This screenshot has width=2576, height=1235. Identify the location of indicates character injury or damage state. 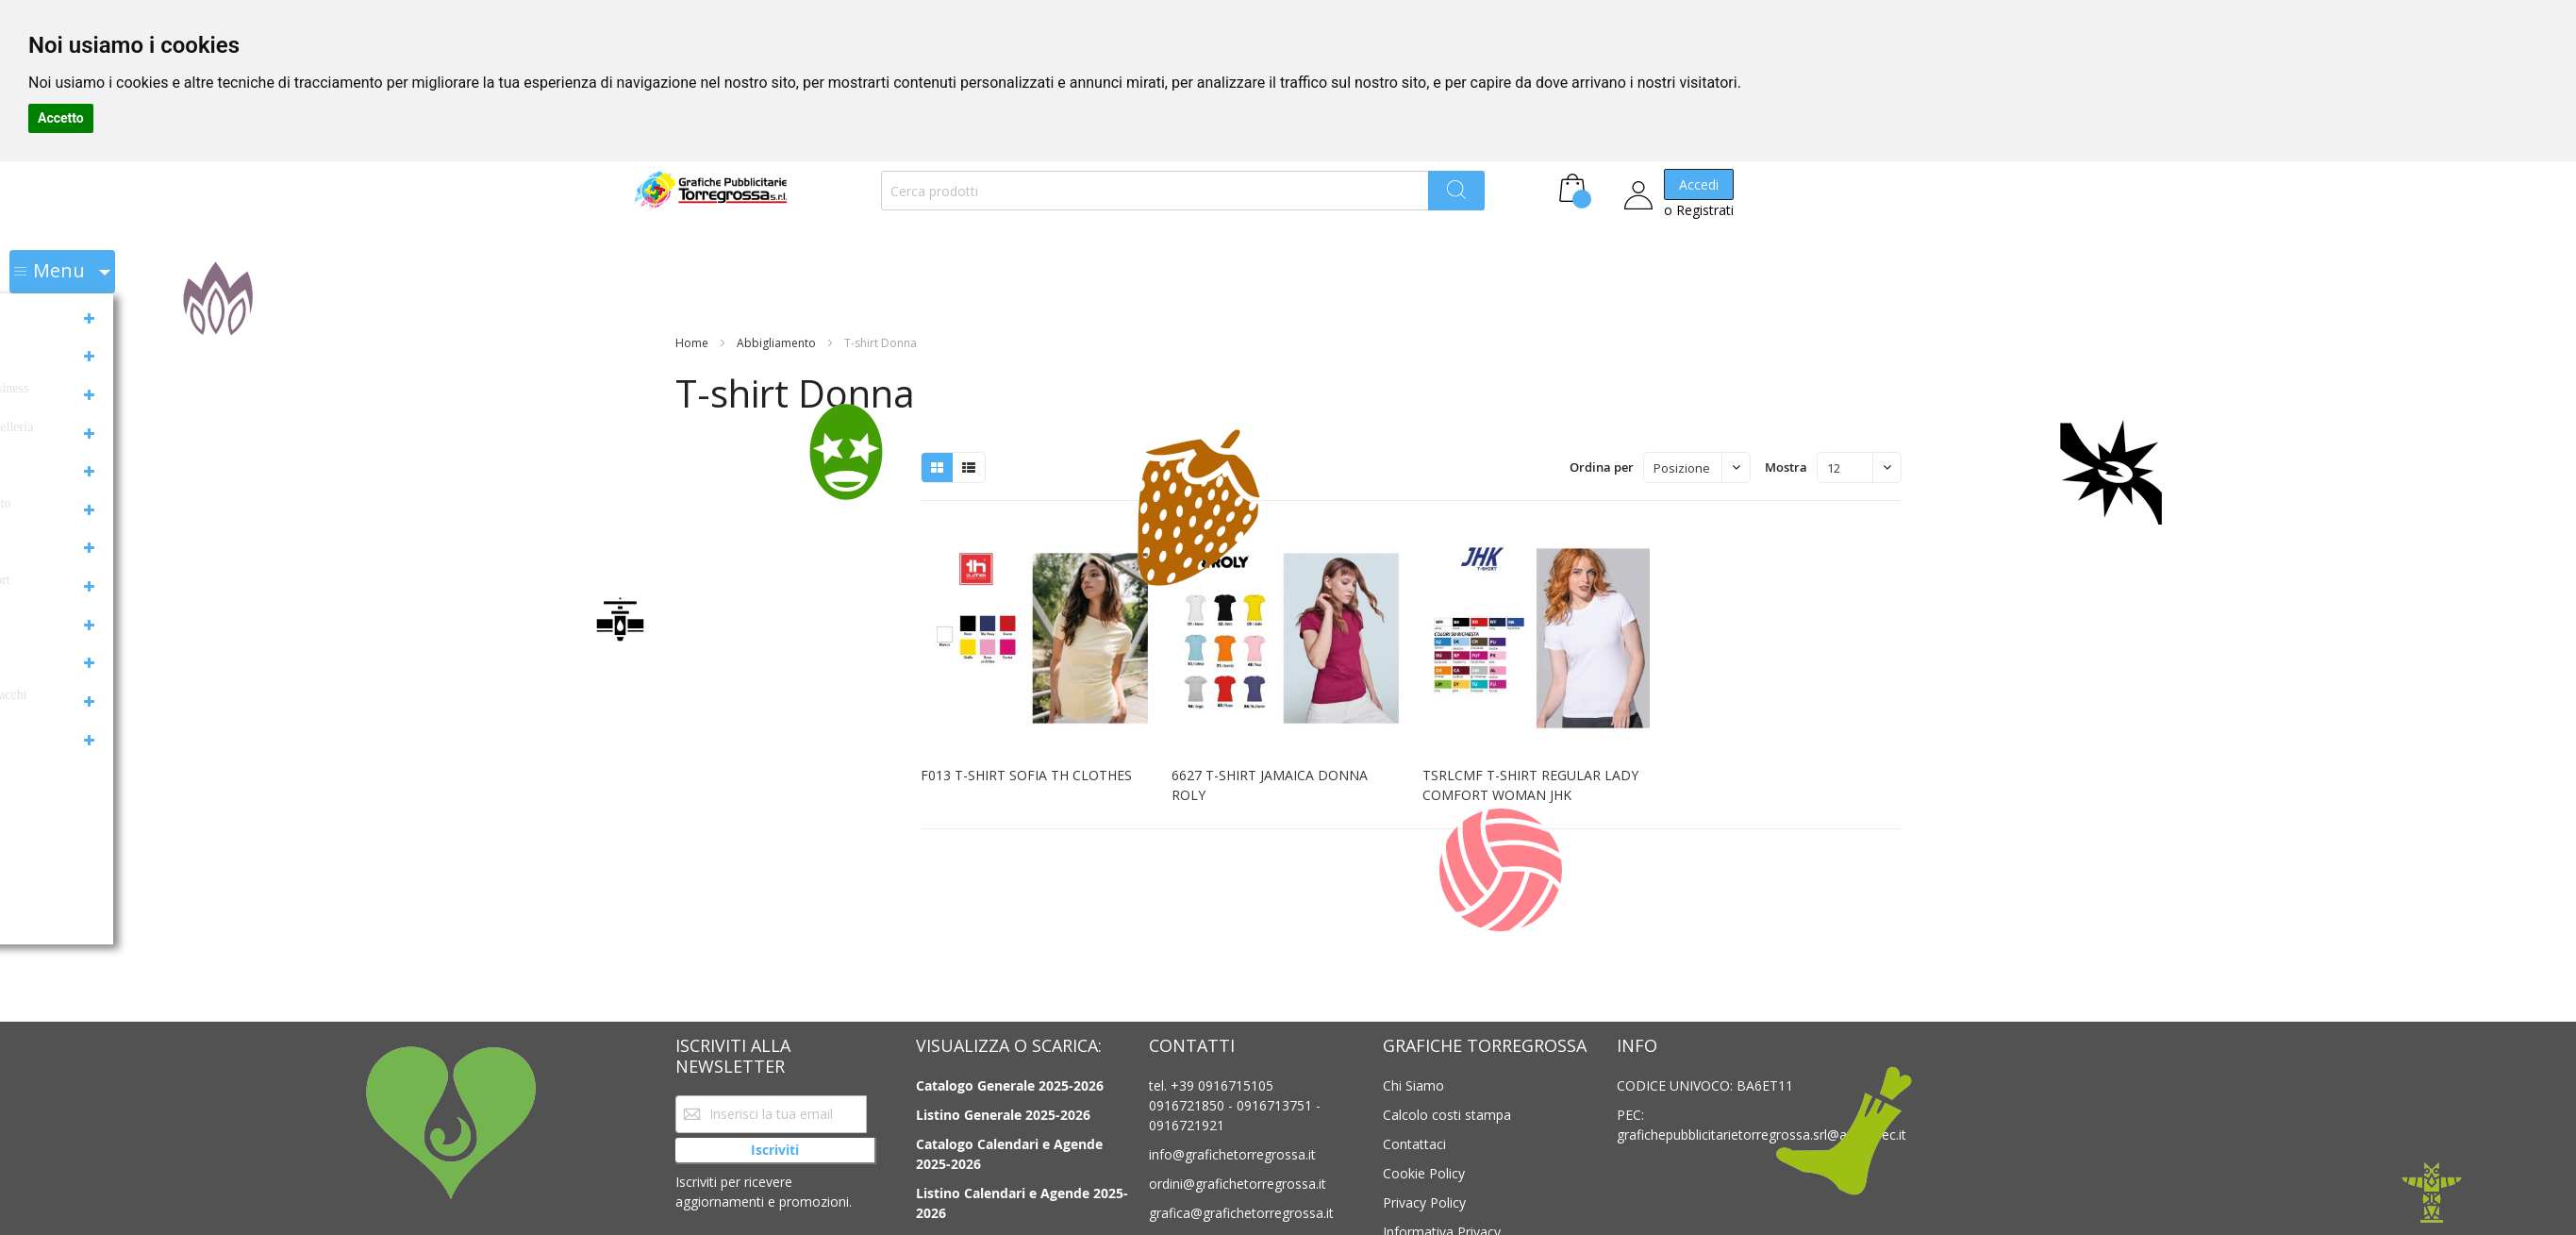
(1846, 1128).